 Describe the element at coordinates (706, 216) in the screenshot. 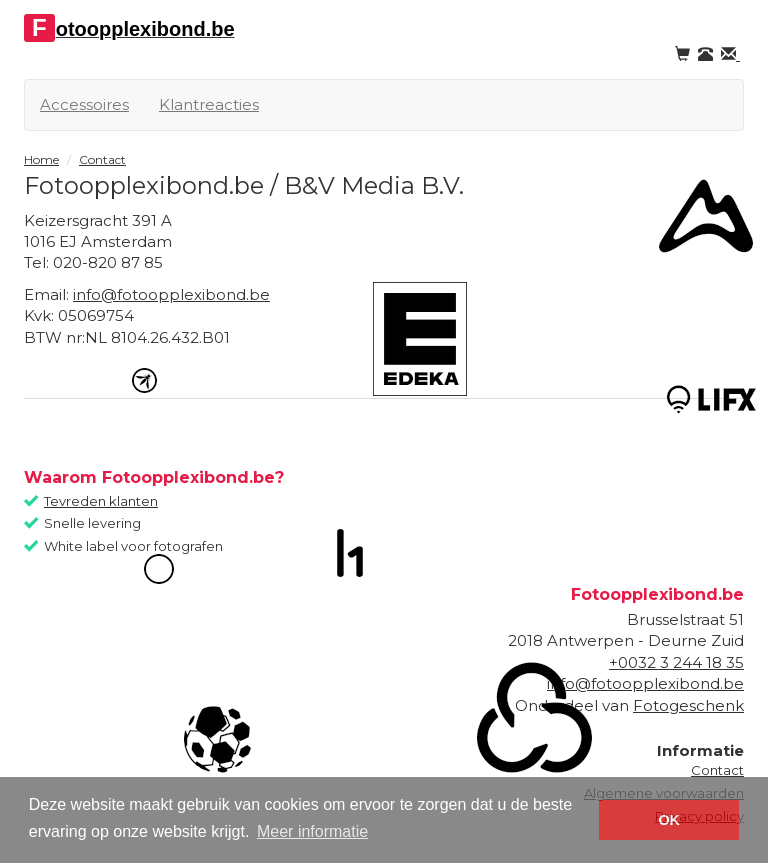

I see `open the AllTrails app` at that location.